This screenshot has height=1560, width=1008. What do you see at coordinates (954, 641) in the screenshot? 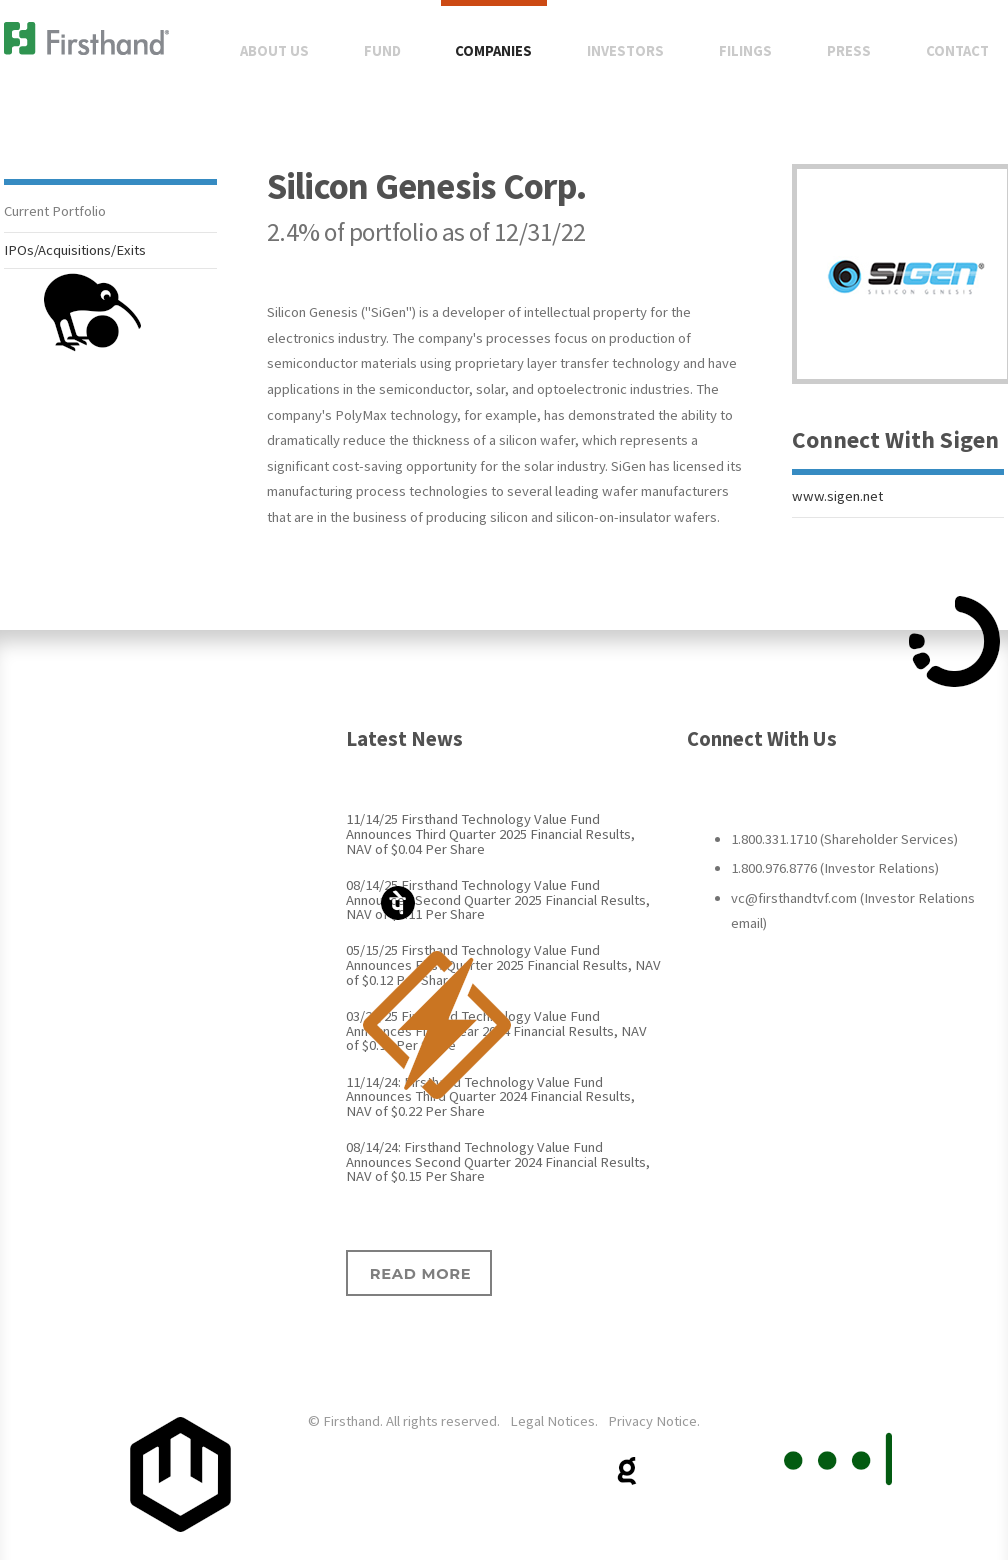
I see `open stagetimer app` at bounding box center [954, 641].